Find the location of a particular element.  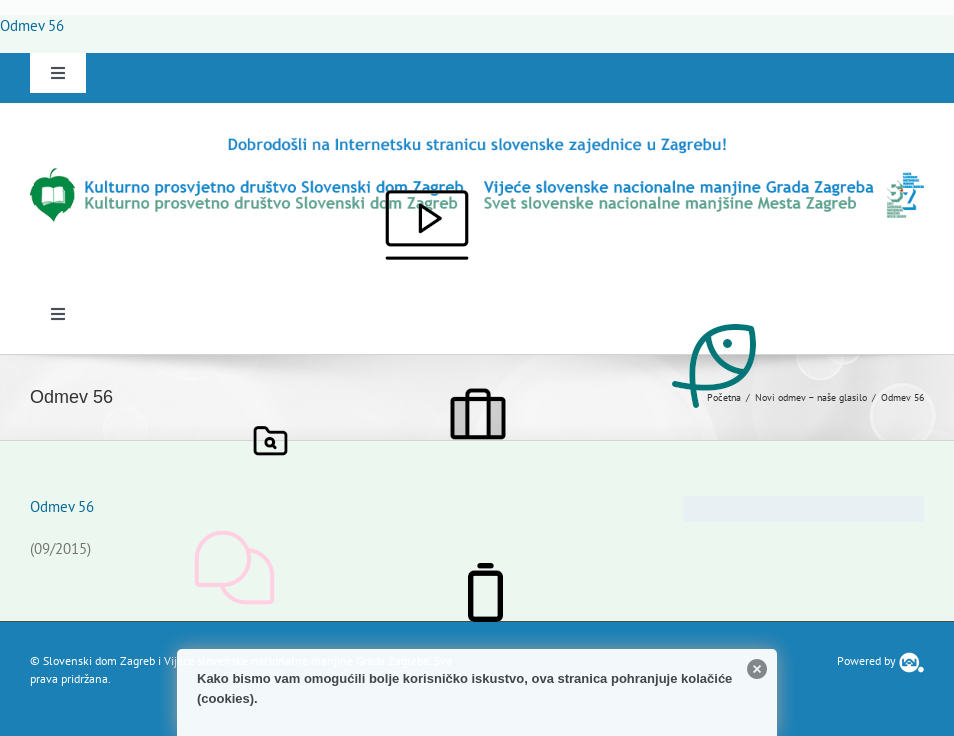

play or watch a video is located at coordinates (427, 225).